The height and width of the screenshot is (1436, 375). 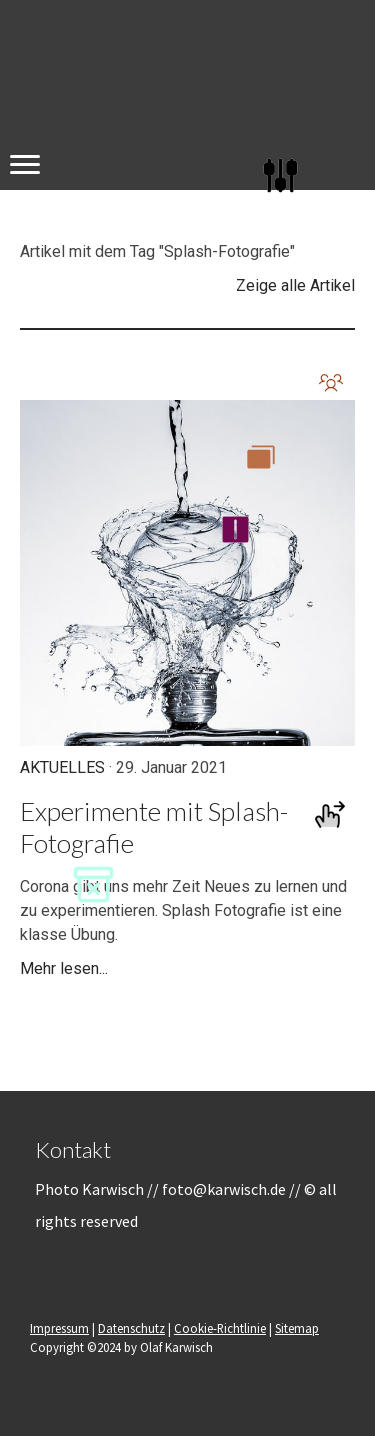 I want to click on swipe right to continue or advance, so click(x=328, y=815).